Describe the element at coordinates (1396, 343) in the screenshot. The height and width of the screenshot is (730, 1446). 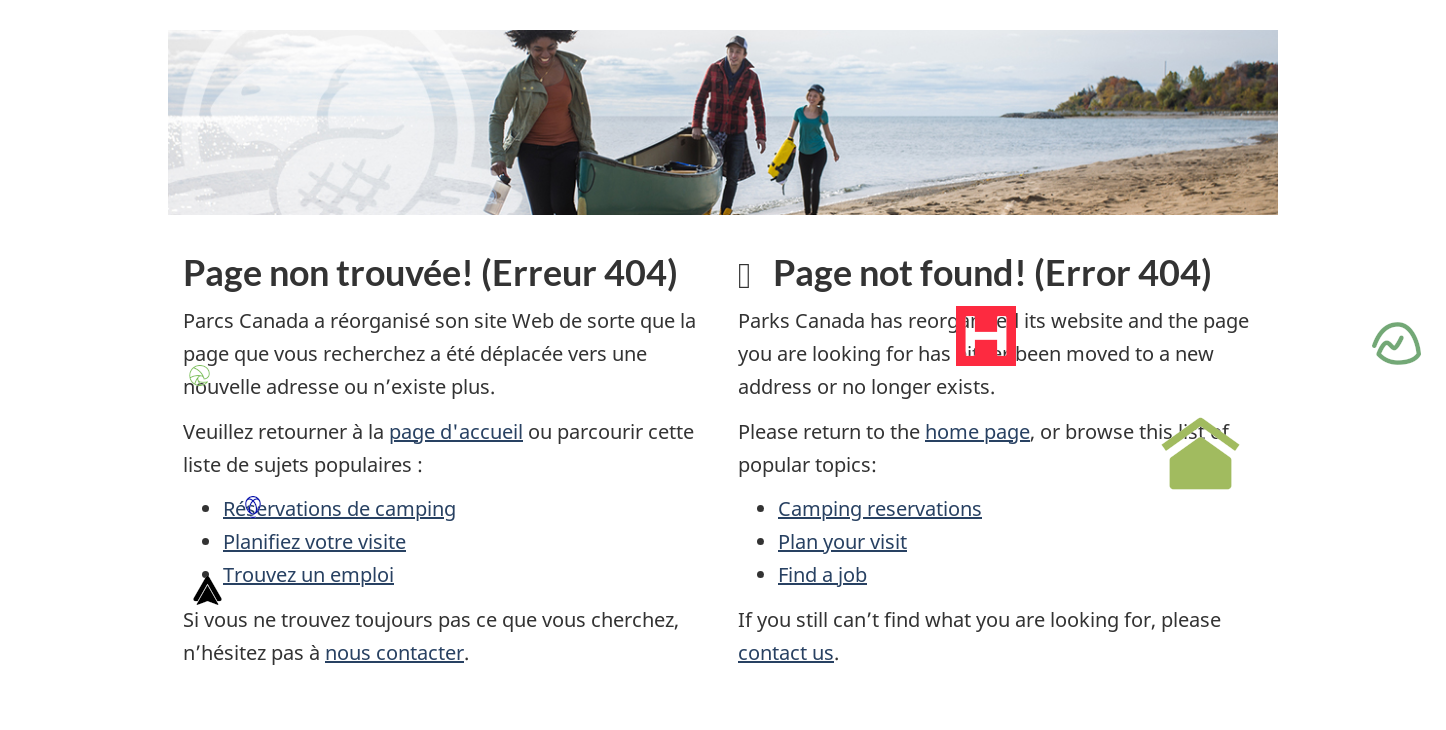
I see `open Basecamp app` at that location.